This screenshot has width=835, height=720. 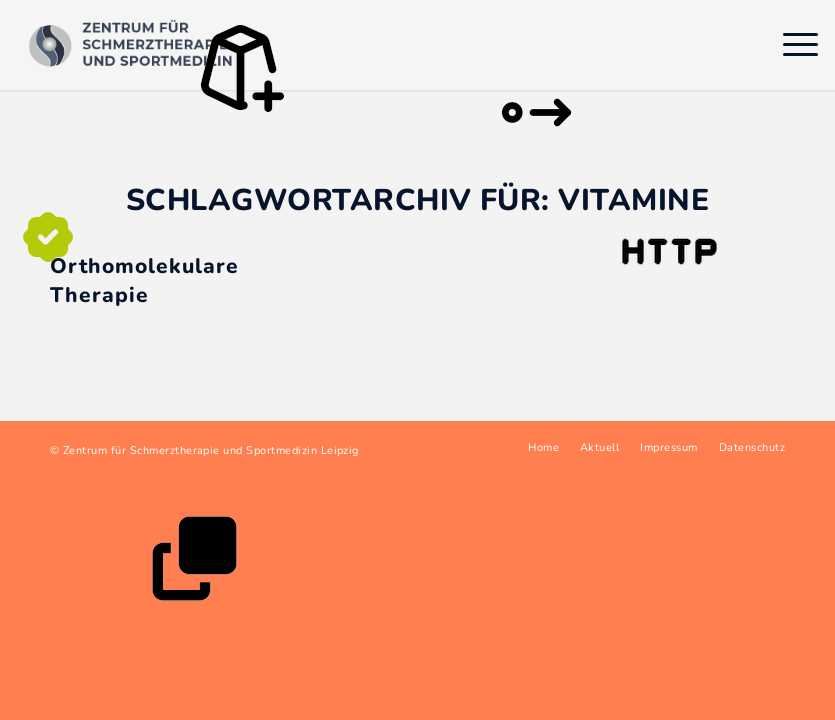 I want to click on verified account or official badge, so click(x=48, y=237).